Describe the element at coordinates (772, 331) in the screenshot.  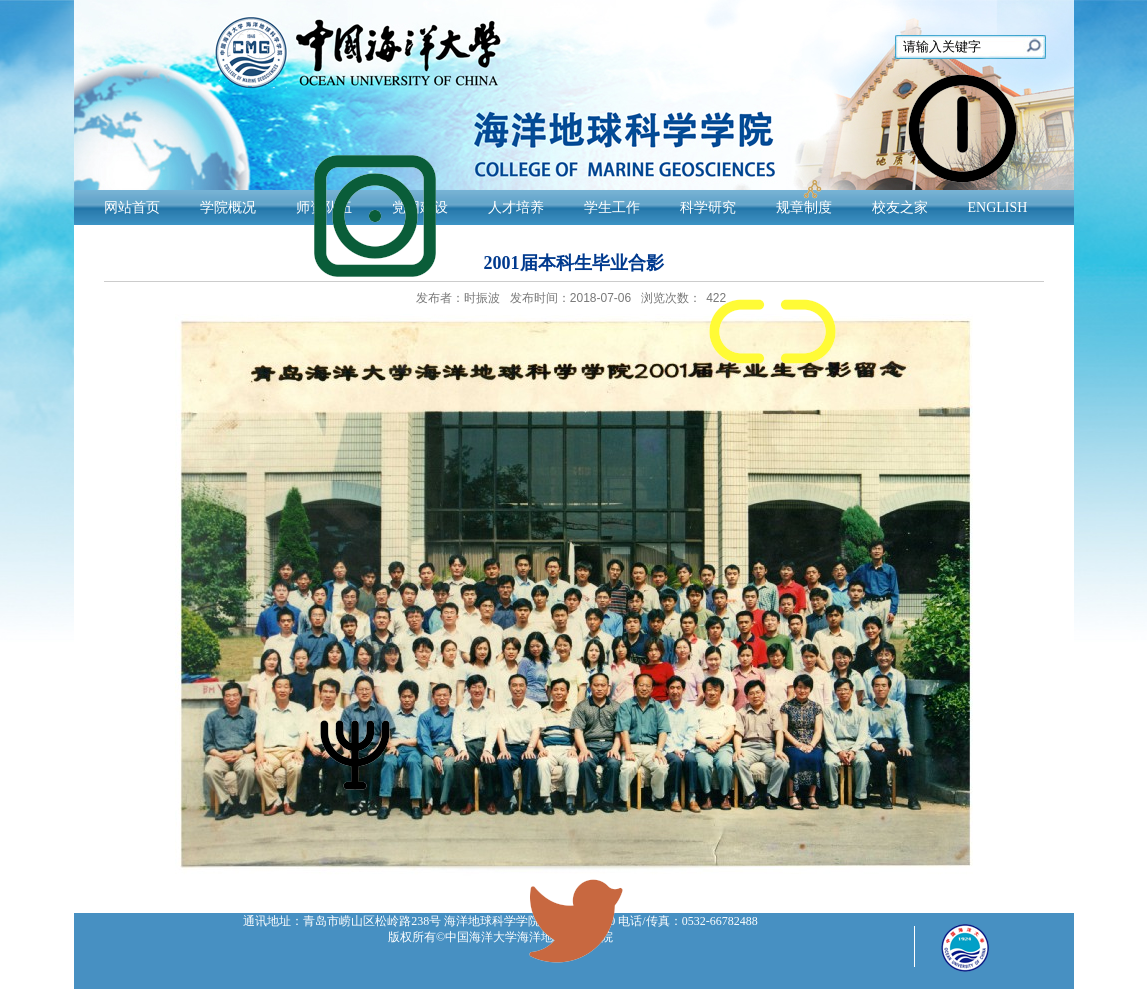
I see `disconnect or remove a linked account` at that location.